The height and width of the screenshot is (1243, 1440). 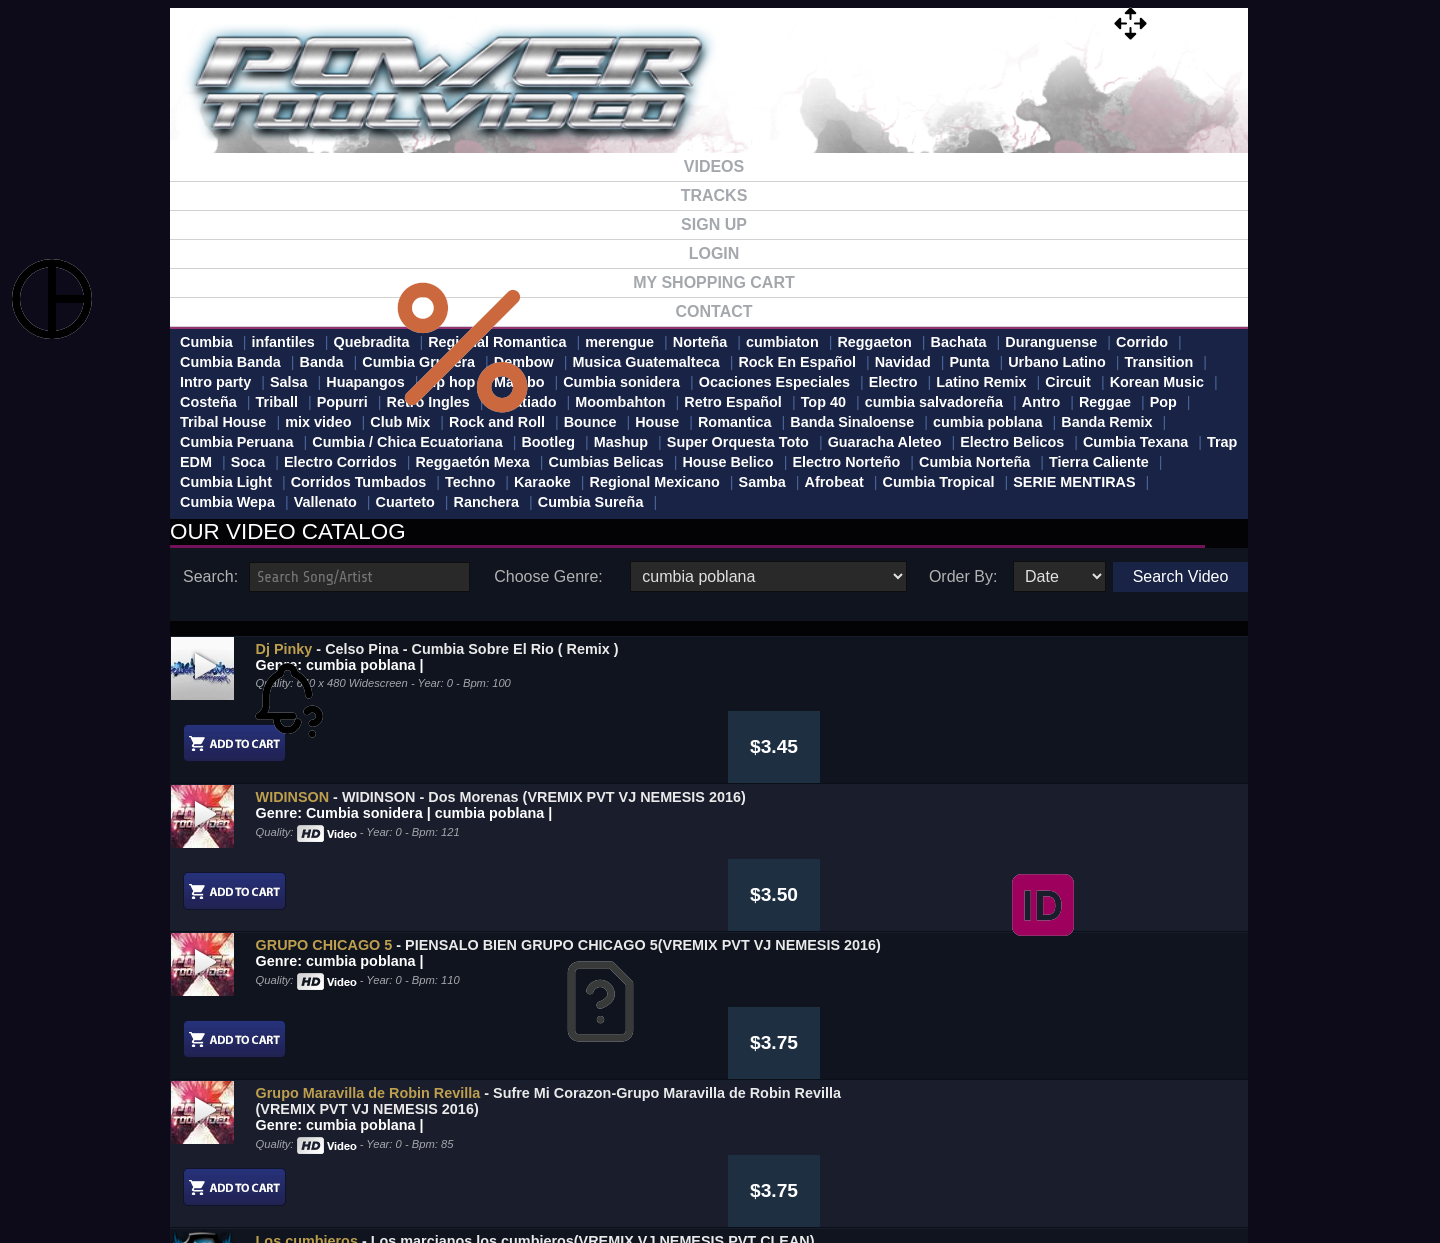 I want to click on view discount or promotional offer, so click(x=462, y=347).